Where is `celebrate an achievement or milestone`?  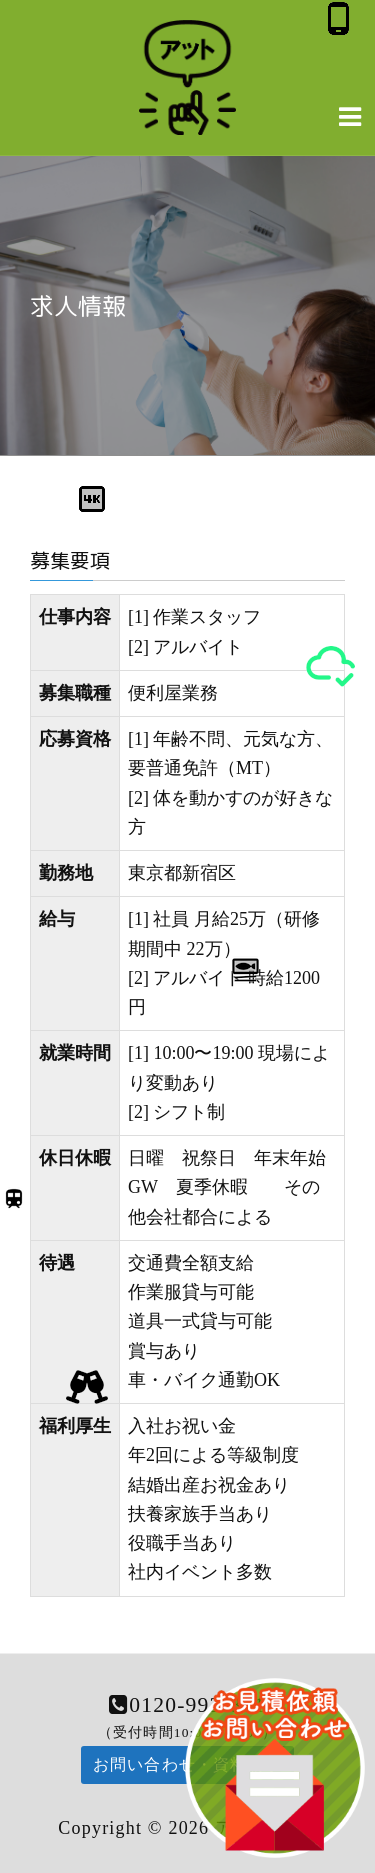 celebrate an achievement or milestone is located at coordinates (87, 1387).